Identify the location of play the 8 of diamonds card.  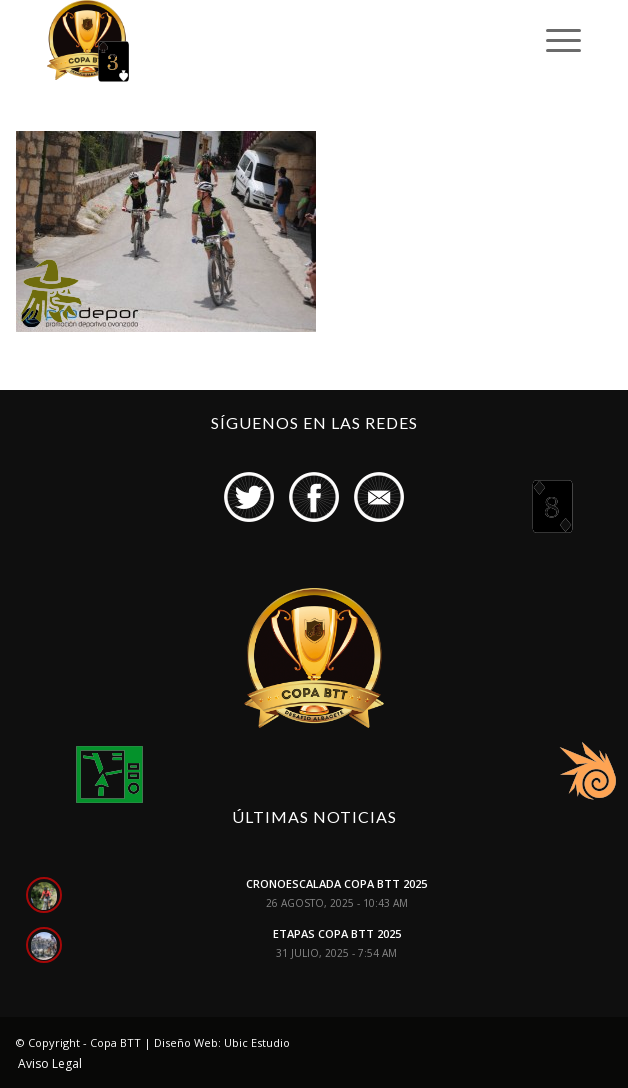
(552, 506).